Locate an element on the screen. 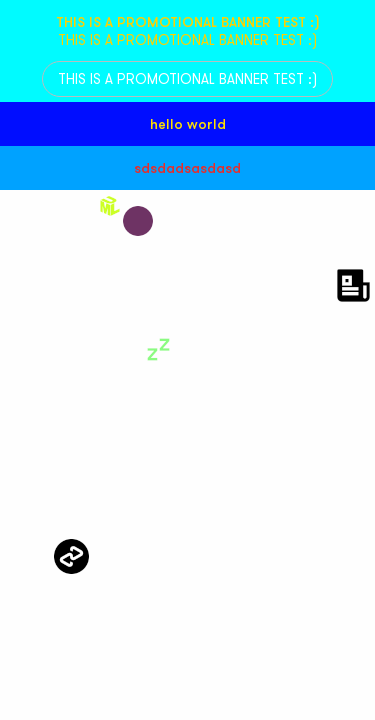 This screenshot has height=720, width=375. unselected radio button or toggle option is located at coordinates (138, 221).